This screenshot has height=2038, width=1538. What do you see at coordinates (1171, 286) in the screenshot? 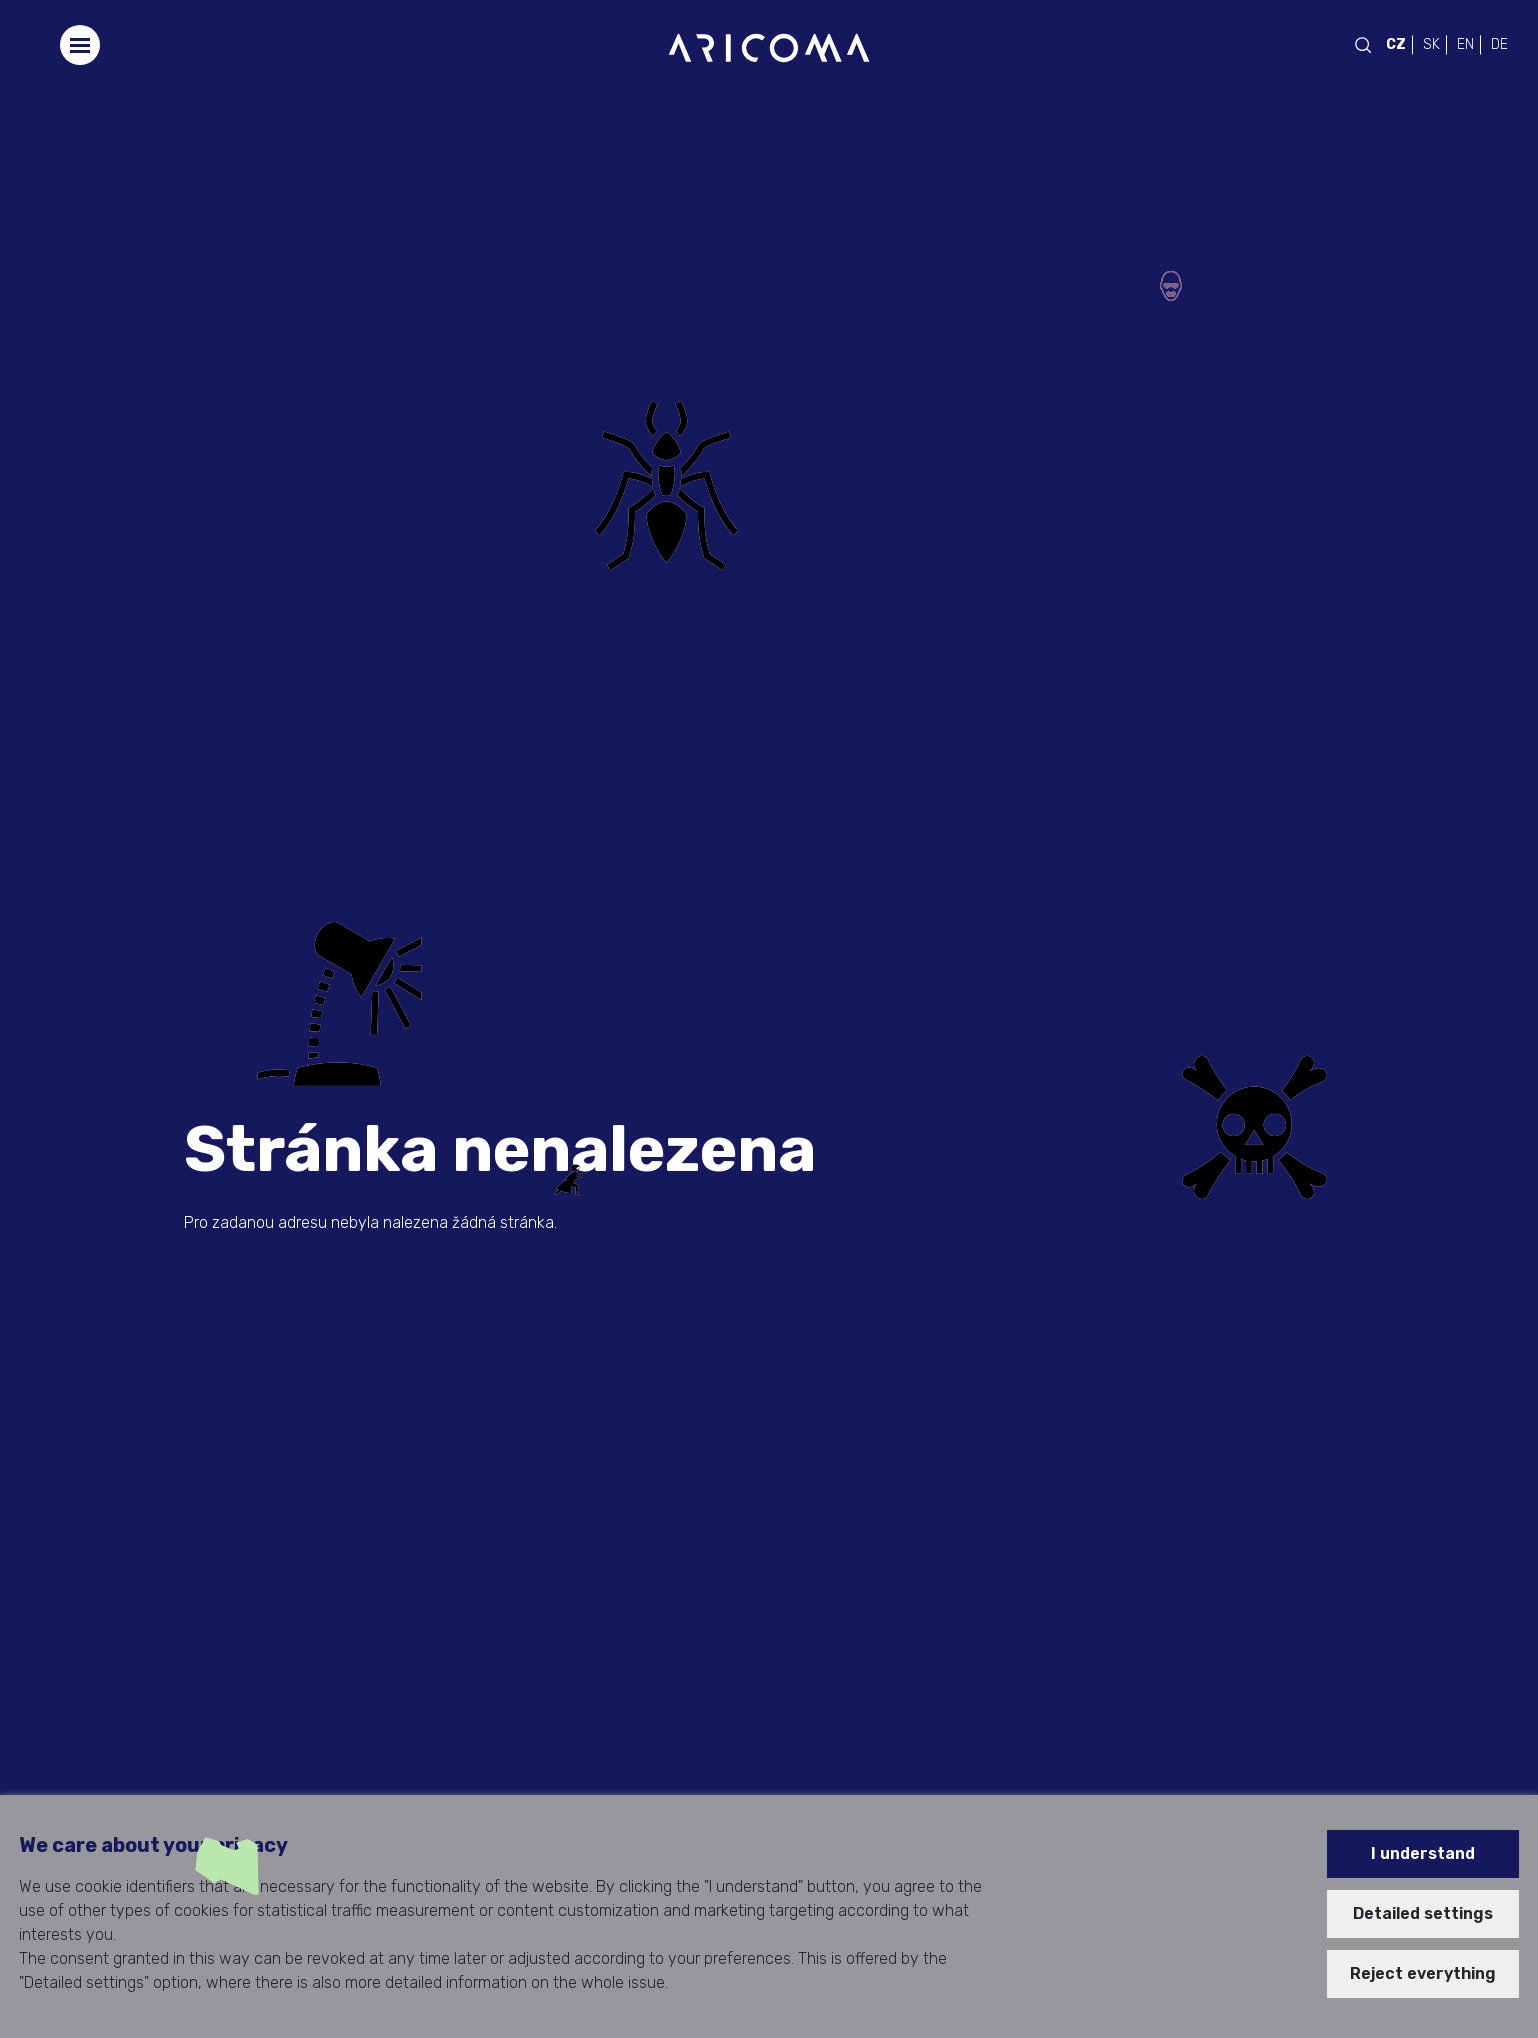
I see `indicates a villain or antagonist character` at bounding box center [1171, 286].